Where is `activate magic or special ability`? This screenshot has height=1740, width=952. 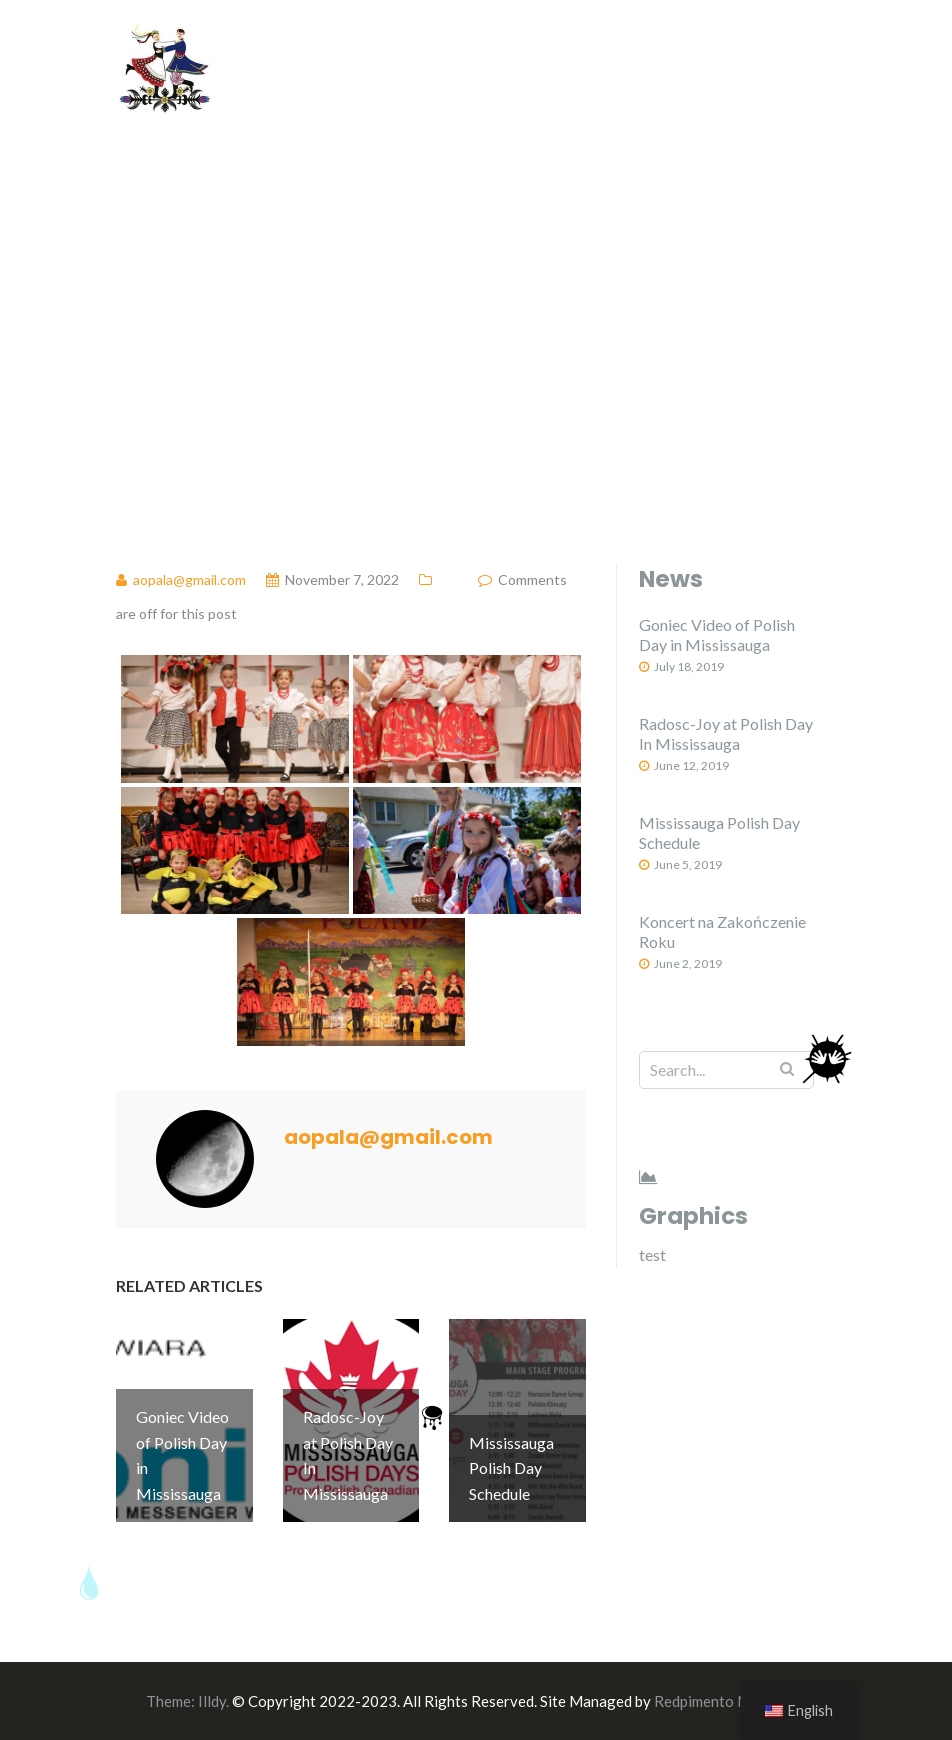 activate magic or special ability is located at coordinates (827, 1059).